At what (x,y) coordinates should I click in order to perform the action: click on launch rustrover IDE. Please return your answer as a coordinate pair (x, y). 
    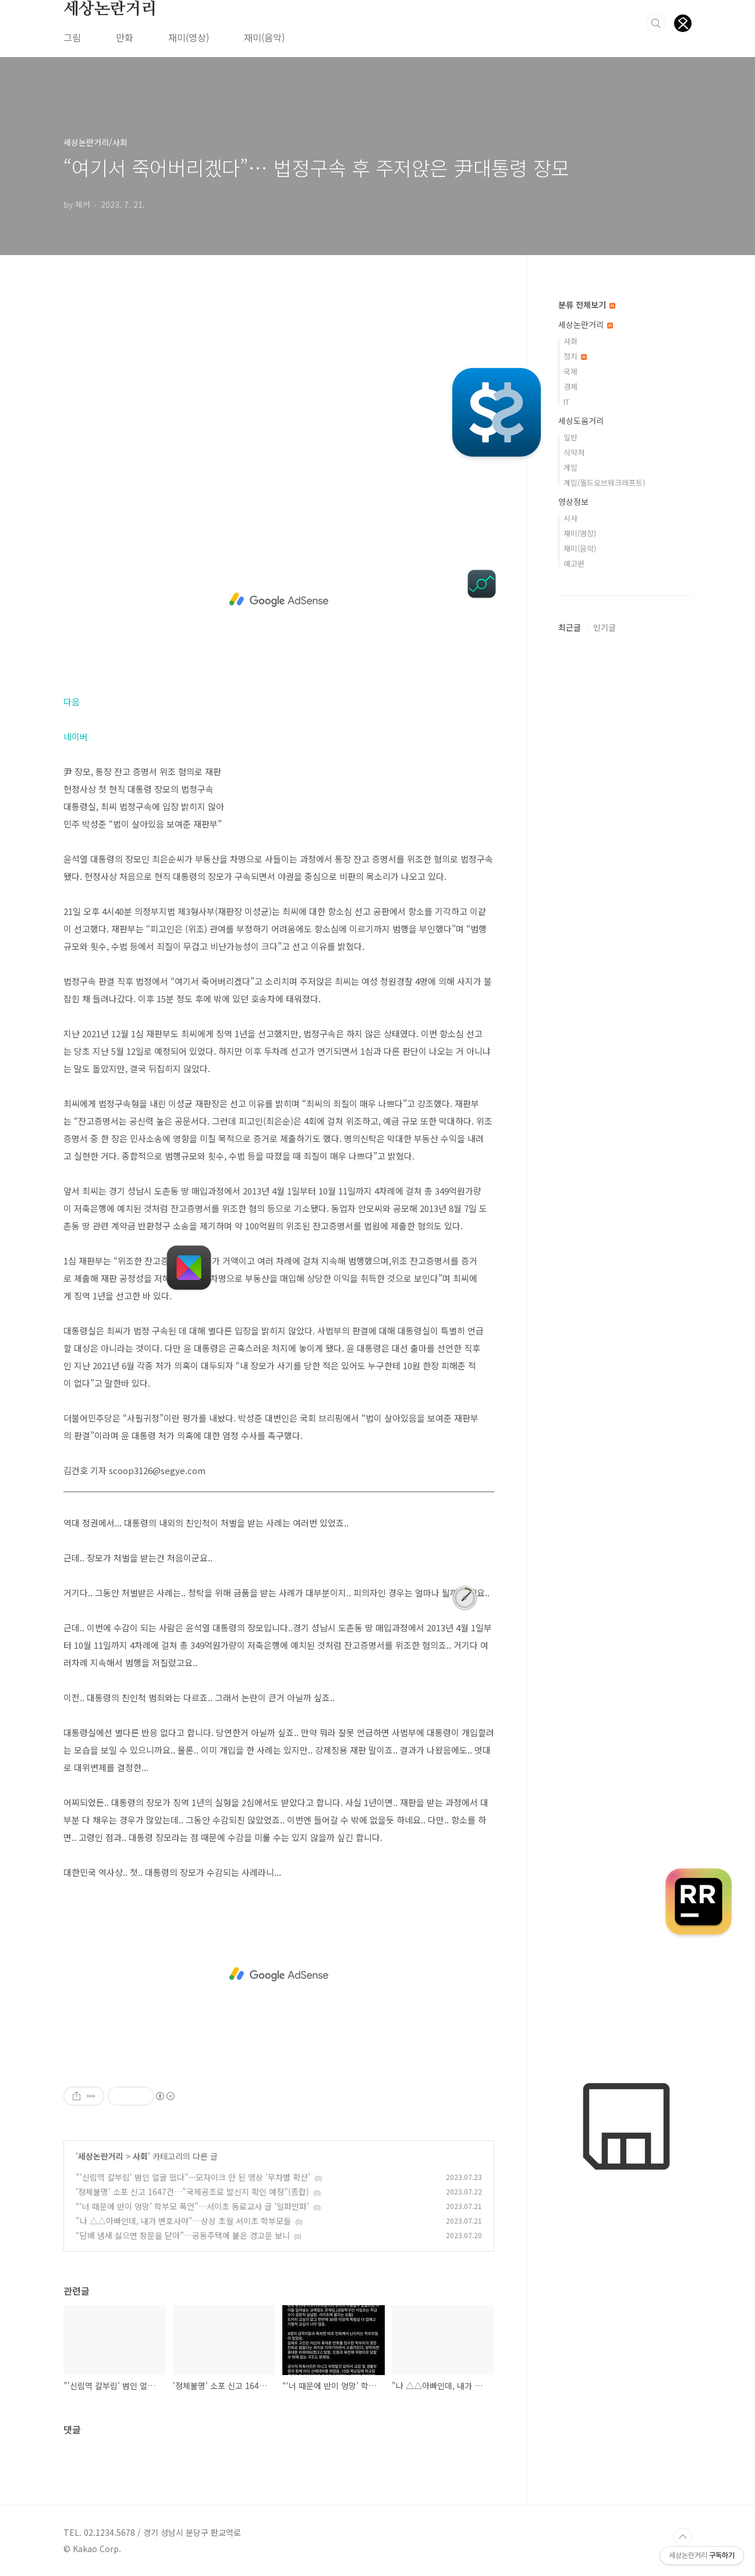
    Looking at the image, I should click on (699, 1902).